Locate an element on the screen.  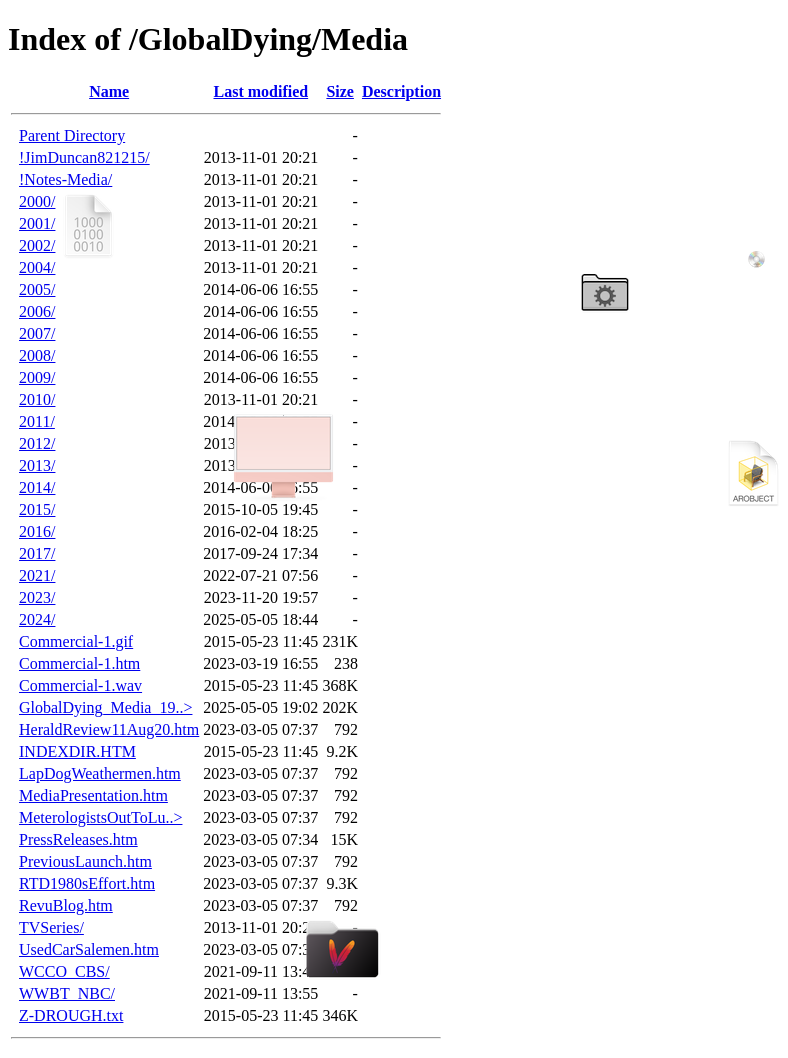
generic binary or data file is located at coordinates (88, 226).